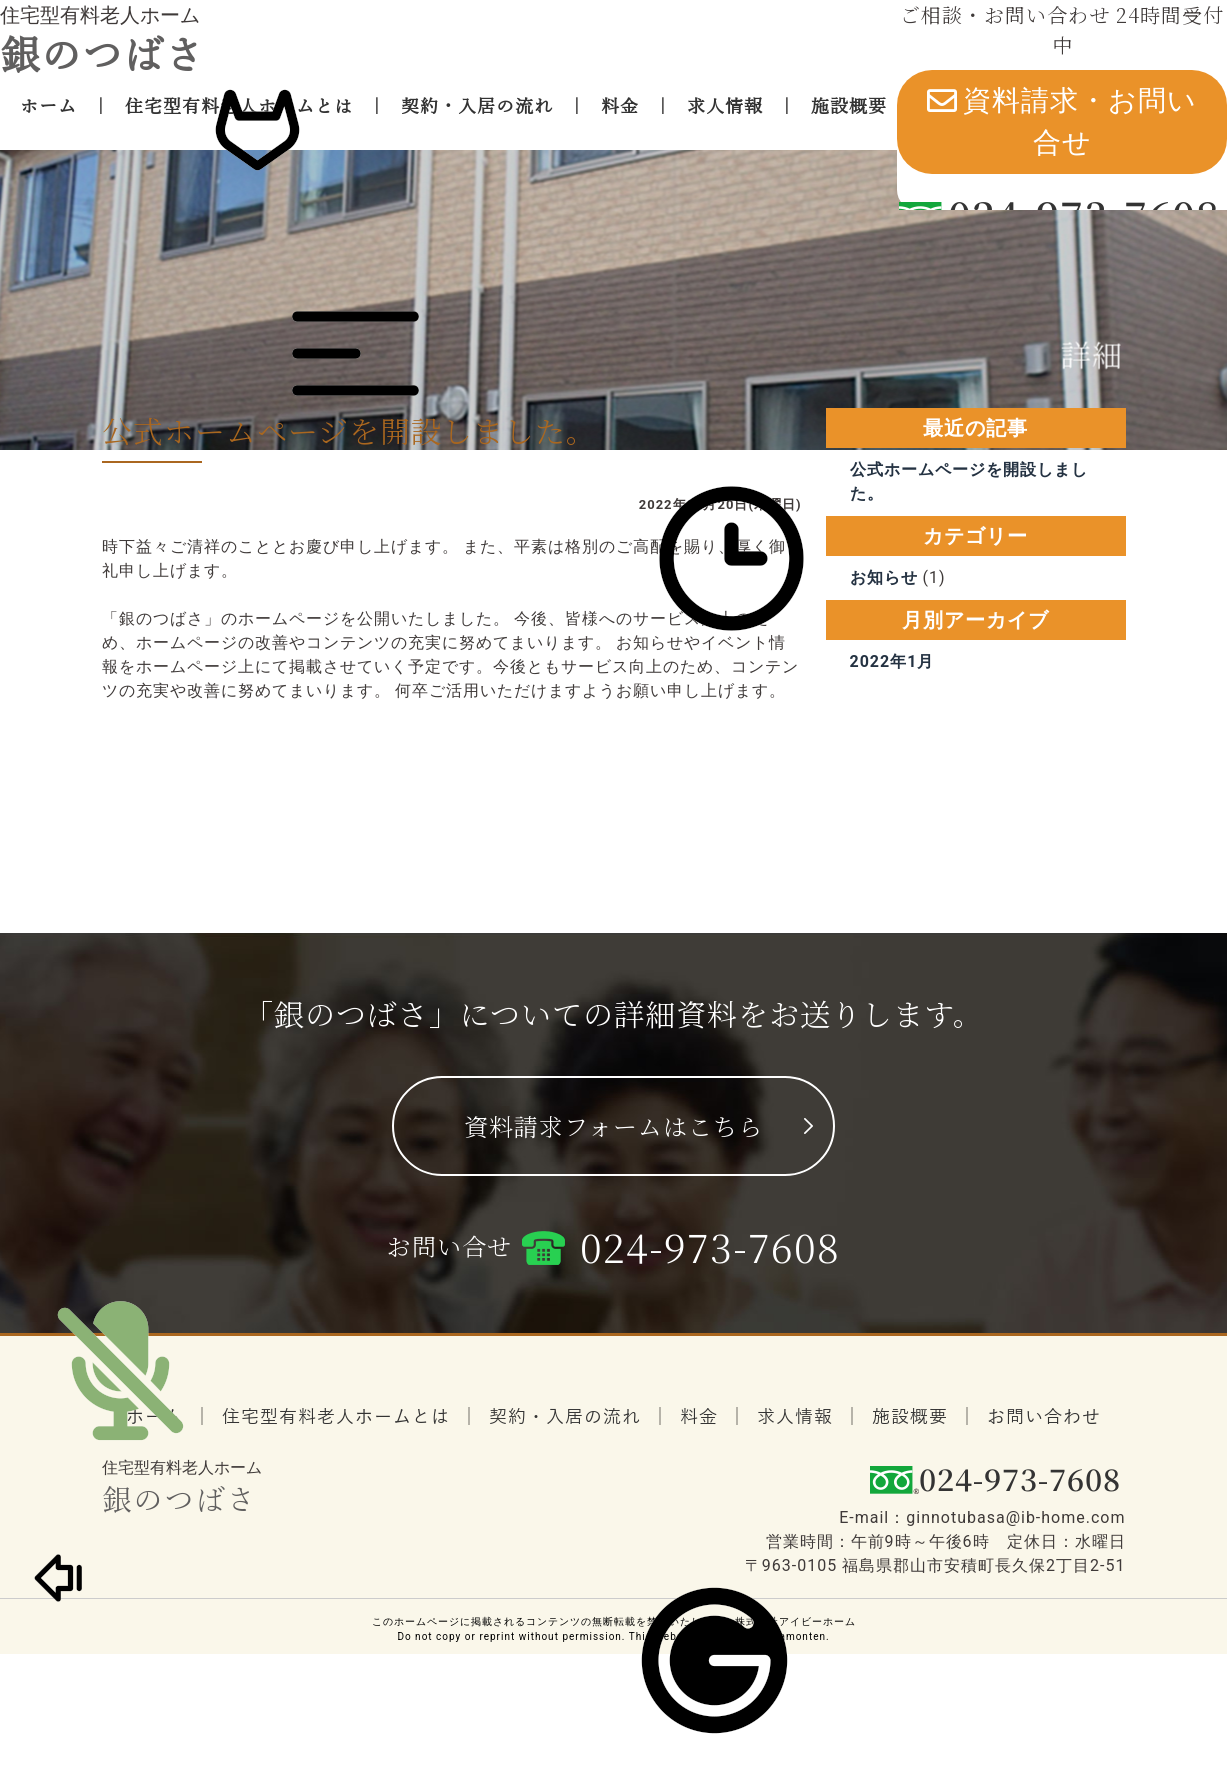 The height and width of the screenshot is (1788, 1227). I want to click on view time or clock settings, so click(731, 558).